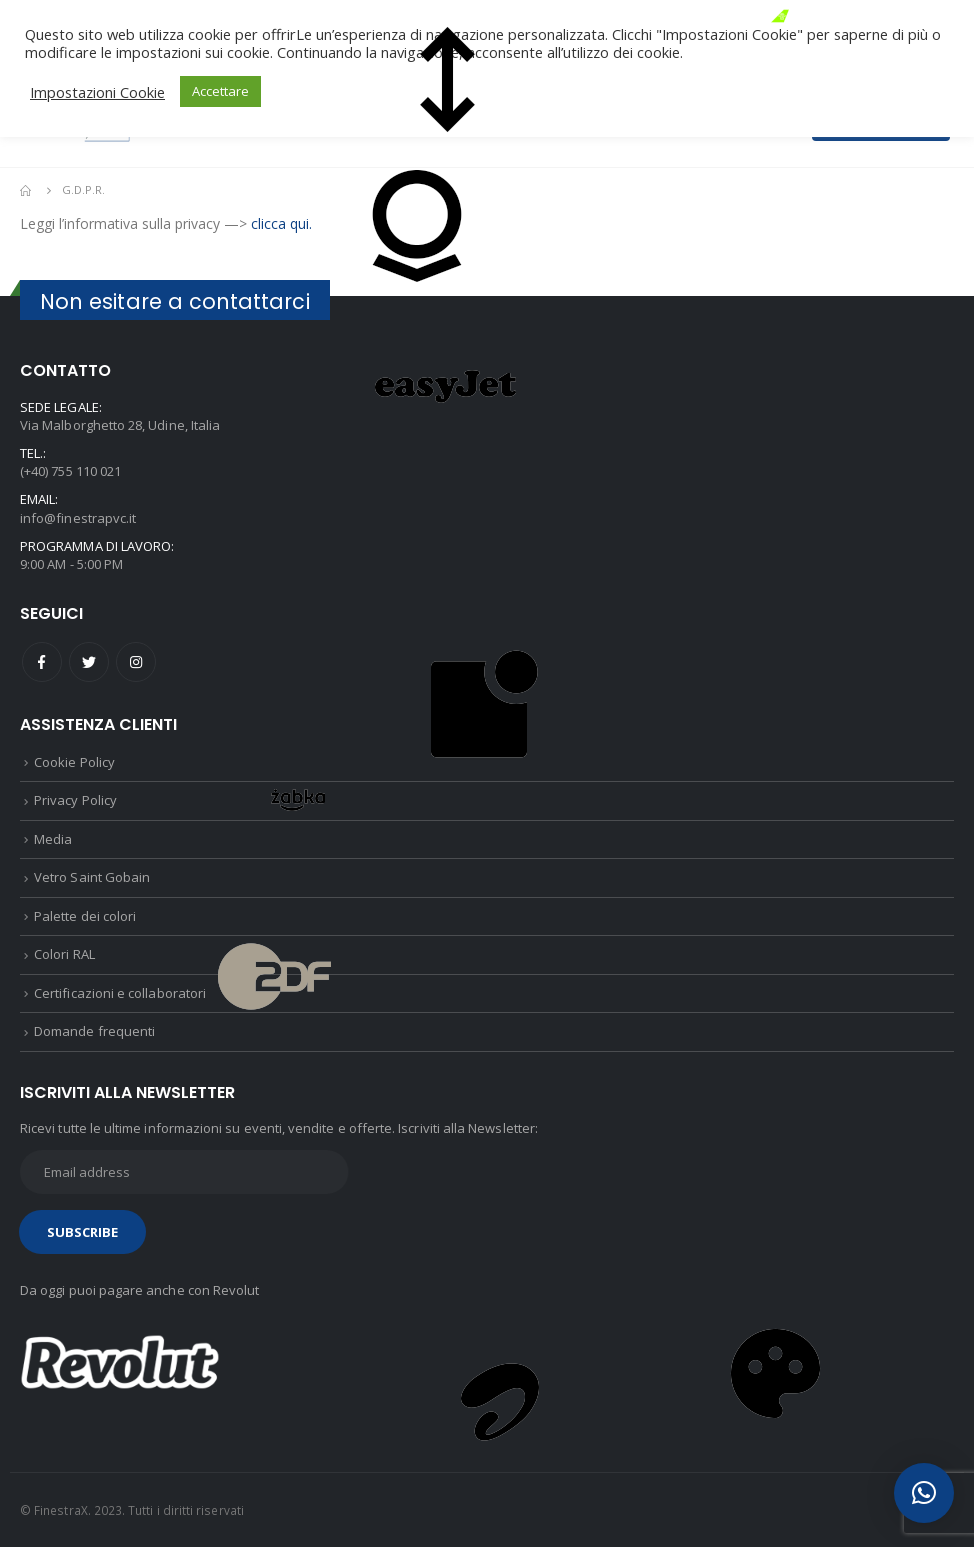 The image size is (974, 1547). What do you see at coordinates (775, 1373) in the screenshot?
I see `access color or theme customization options` at bounding box center [775, 1373].